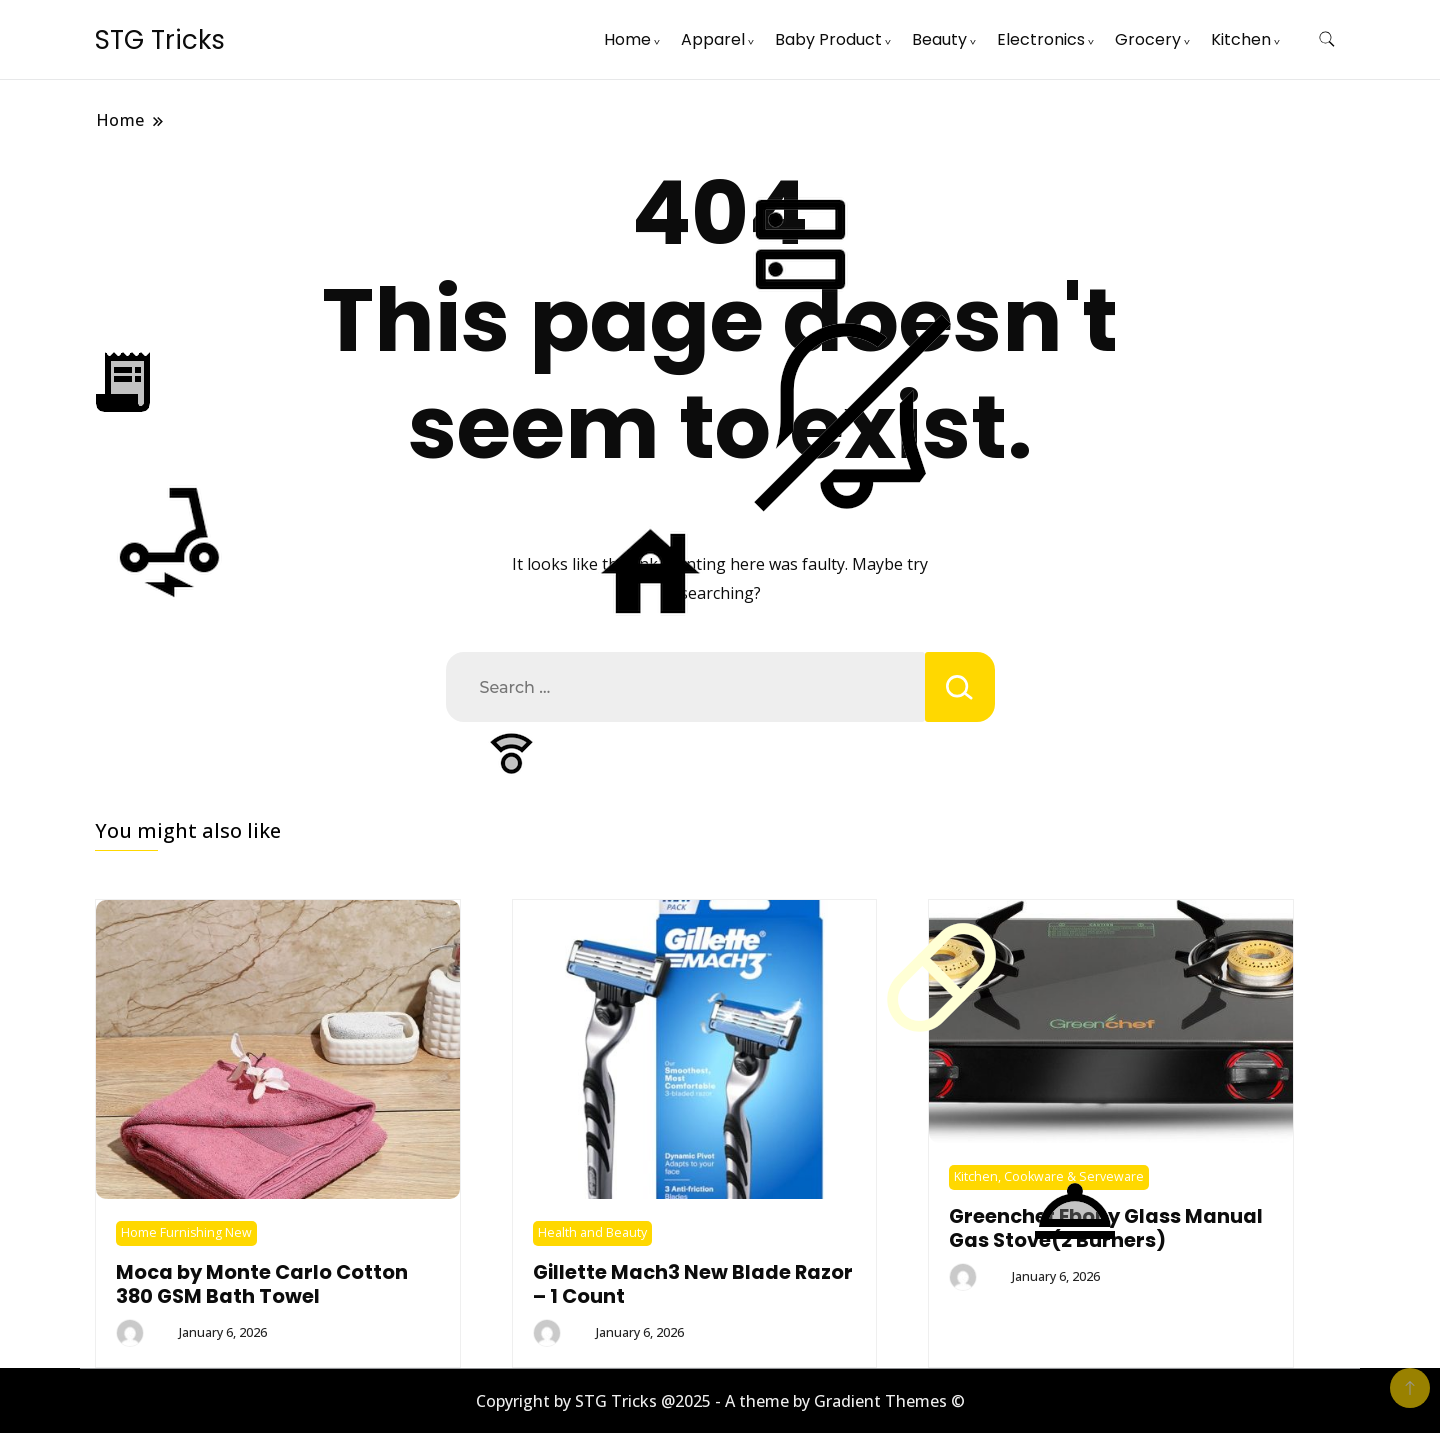  What do you see at coordinates (800, 244) in the screenshot?
I see `access server or DNS settings` at bounding box center [800, 244].